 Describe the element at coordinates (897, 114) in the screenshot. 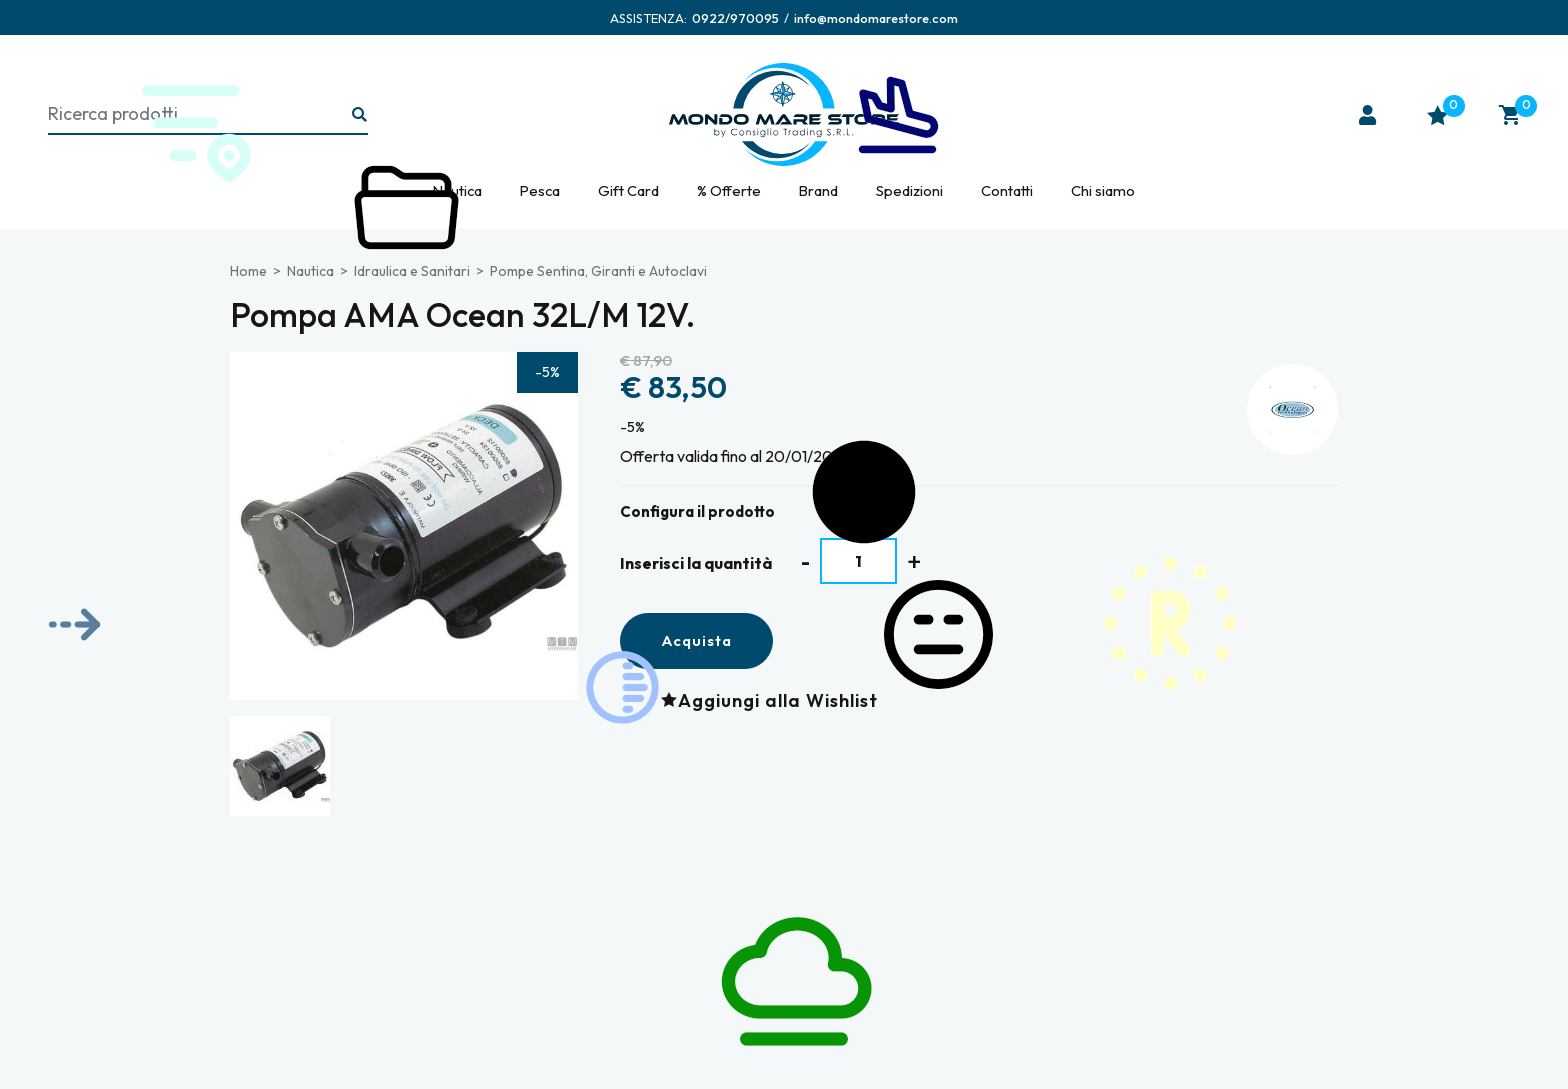

I see `view flight arrival information` at that location.